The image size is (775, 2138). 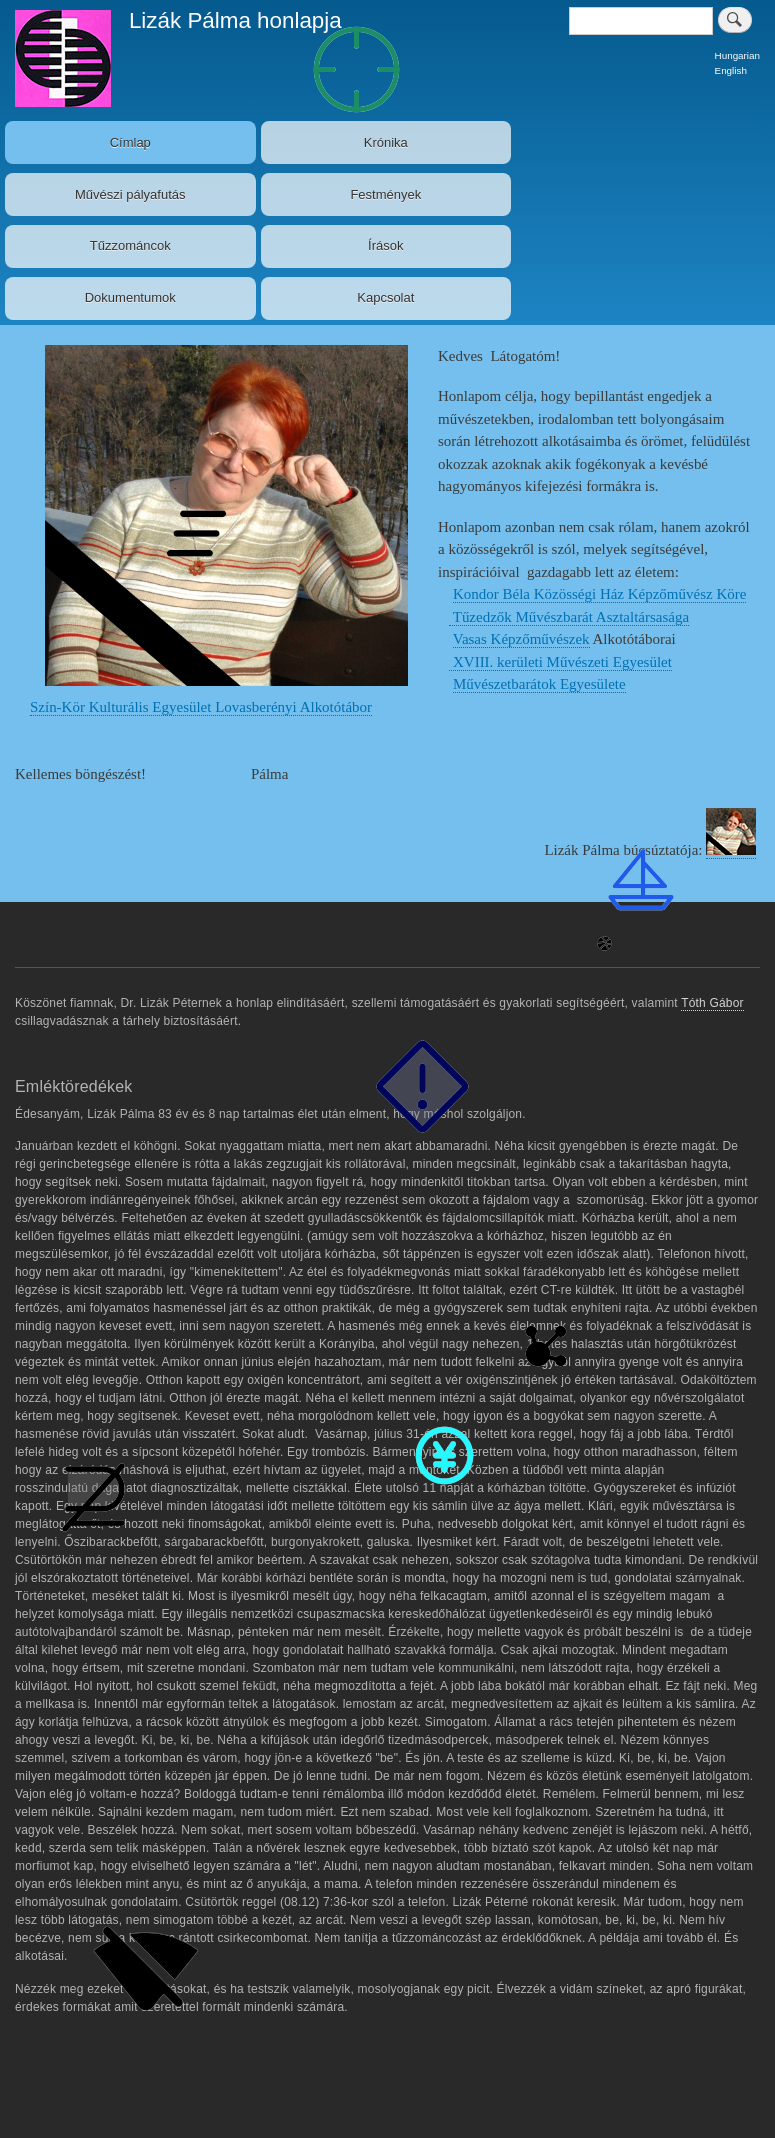 What do you see at coordinates (422, 1086) in the screenshot?
I see `indicates a warning or caution state` at bounding box center [422, 1086].